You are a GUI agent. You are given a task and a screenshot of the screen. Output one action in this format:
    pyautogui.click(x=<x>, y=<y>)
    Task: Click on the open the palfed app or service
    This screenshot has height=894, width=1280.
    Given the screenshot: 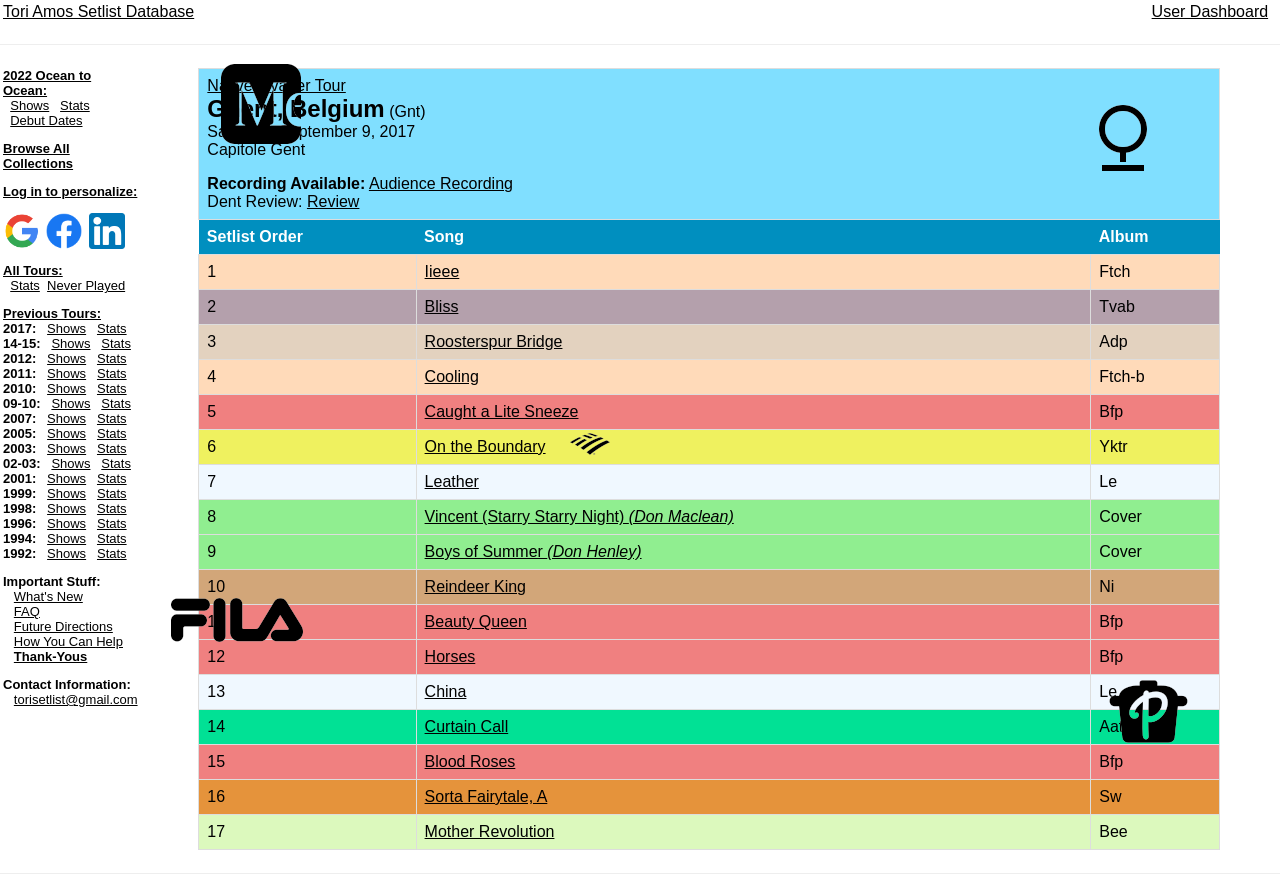 What is the action you would take?
    pyautogui.click(x=1148, y=711)
    